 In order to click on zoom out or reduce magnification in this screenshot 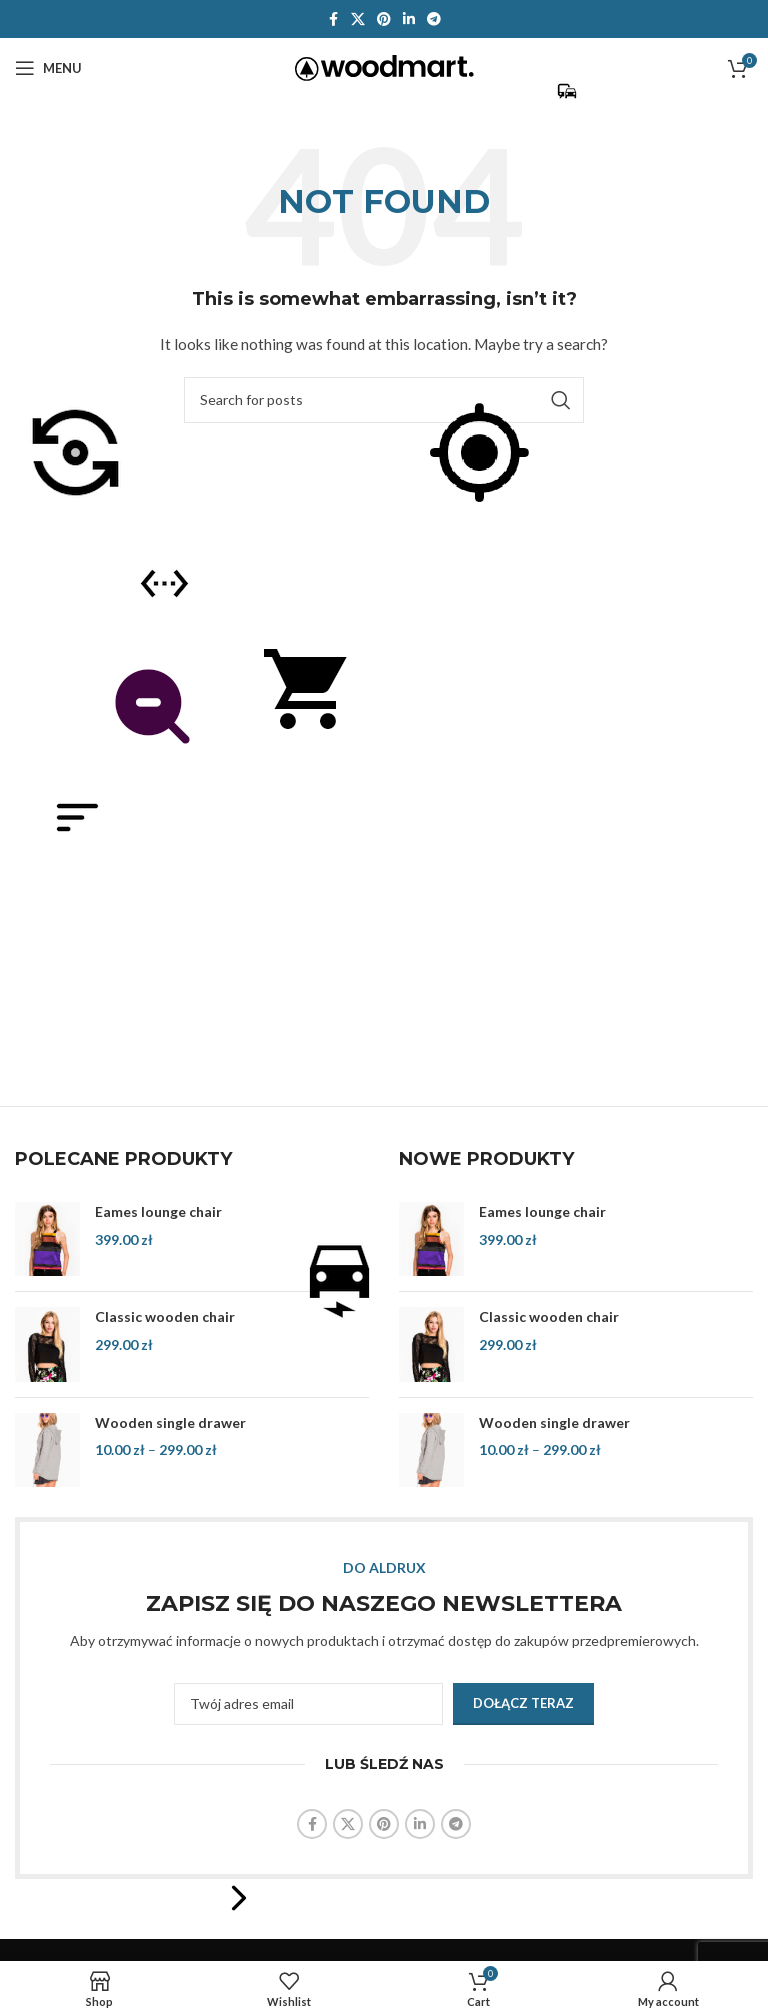, I will do `click(152, 706)`.